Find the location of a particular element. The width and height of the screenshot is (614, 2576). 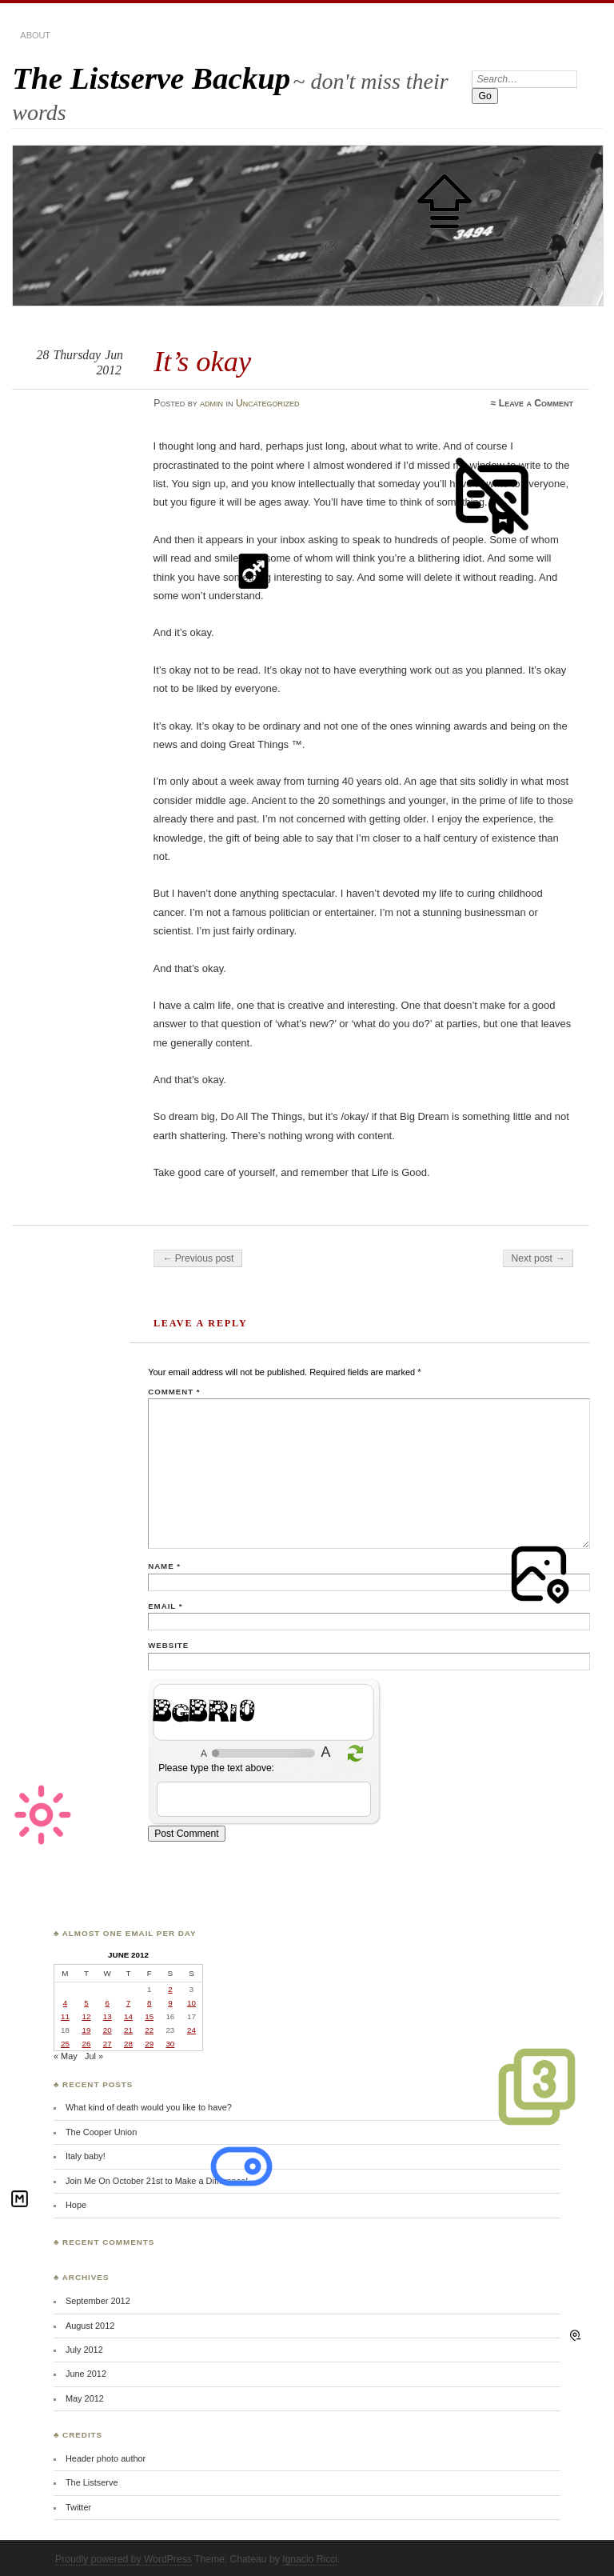

toggle medium size or format option is located at coordinates (19, 2198).